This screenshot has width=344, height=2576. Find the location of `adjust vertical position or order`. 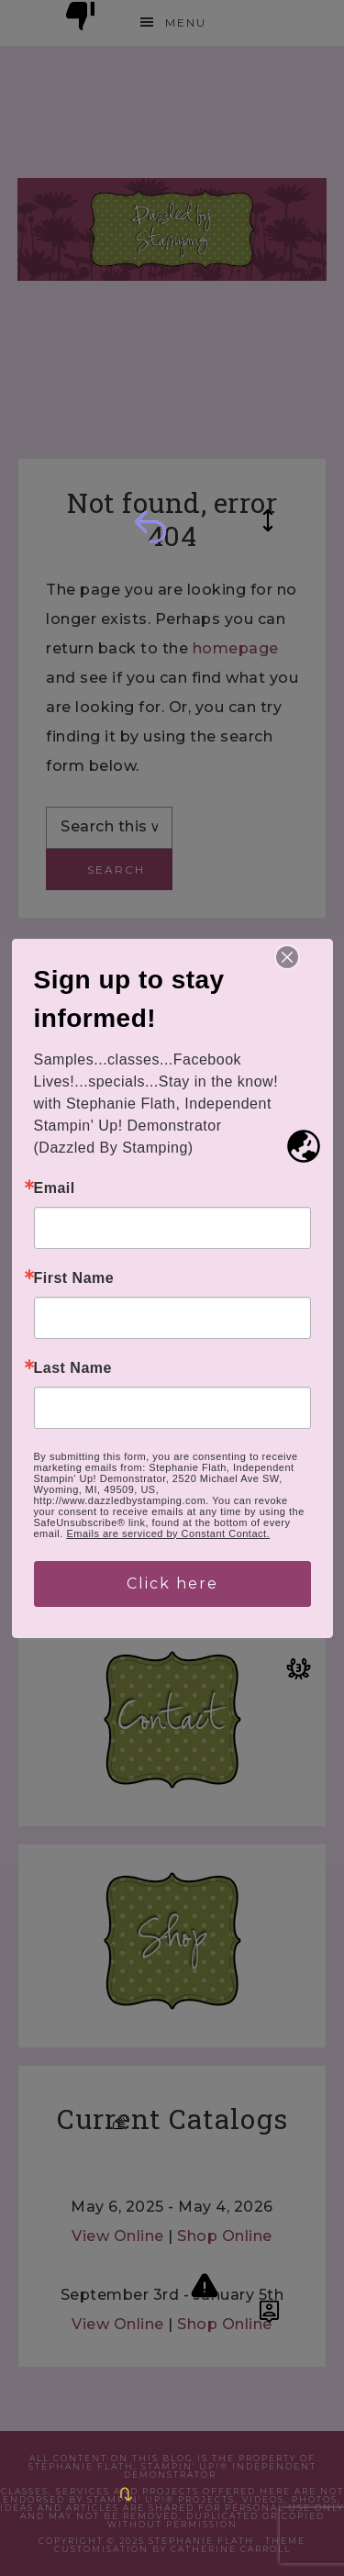

adjust vertical position or order is located at coordinates (268, 520).